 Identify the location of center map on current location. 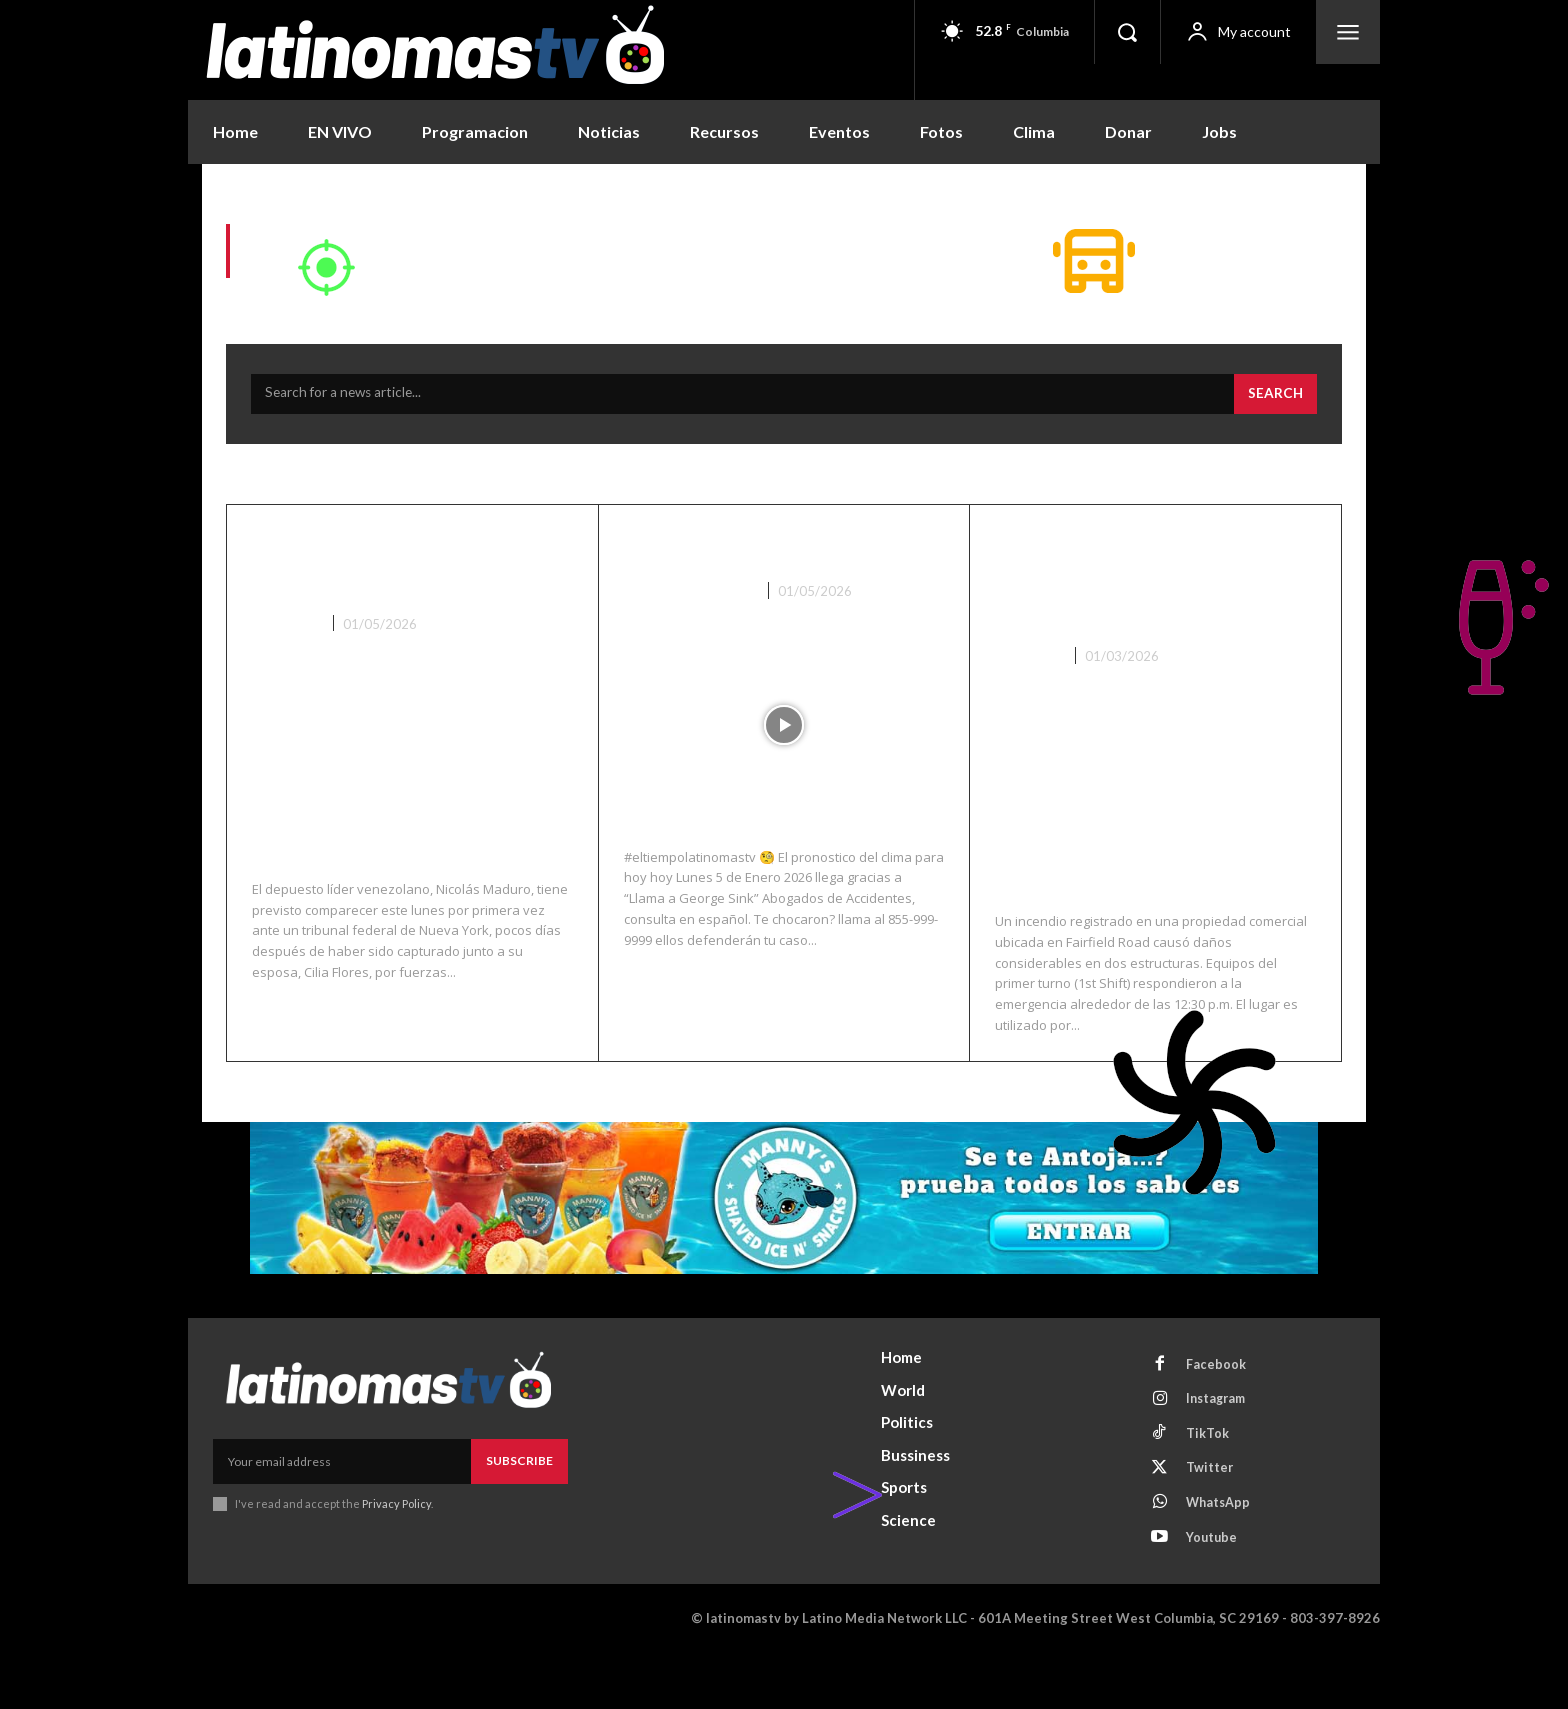
(326, 267).